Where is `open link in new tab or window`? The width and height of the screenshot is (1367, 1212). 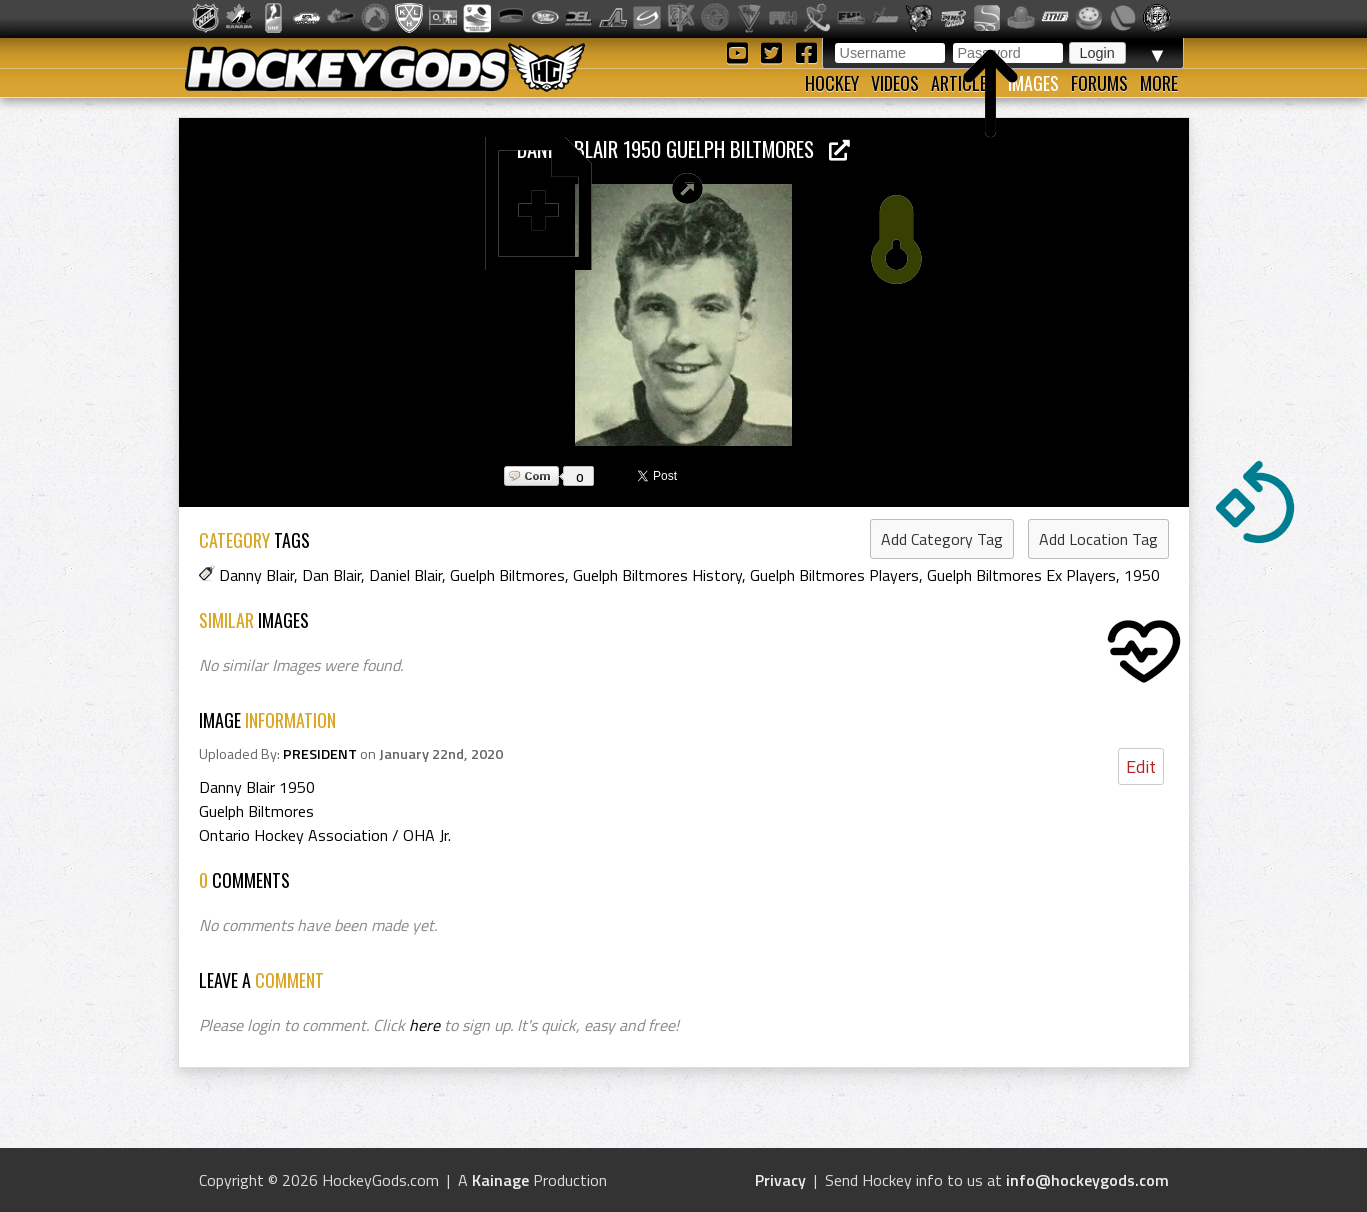
open link in new tab or window is located at coordinates (687, 188).